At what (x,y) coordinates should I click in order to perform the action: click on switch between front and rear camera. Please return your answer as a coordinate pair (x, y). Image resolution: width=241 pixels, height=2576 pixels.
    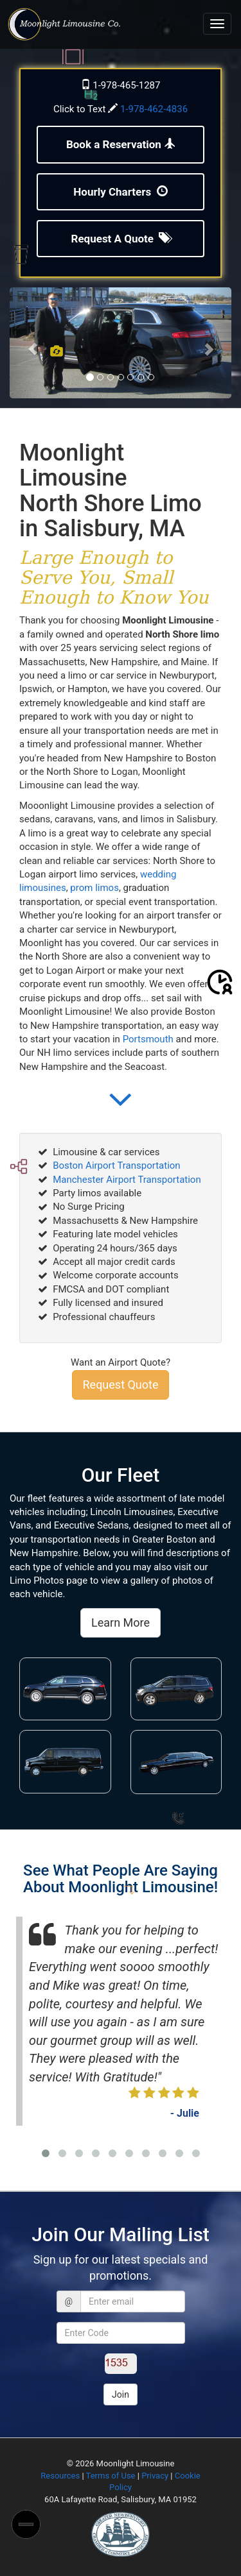
    Looking at the image, I should click on (57, 351).